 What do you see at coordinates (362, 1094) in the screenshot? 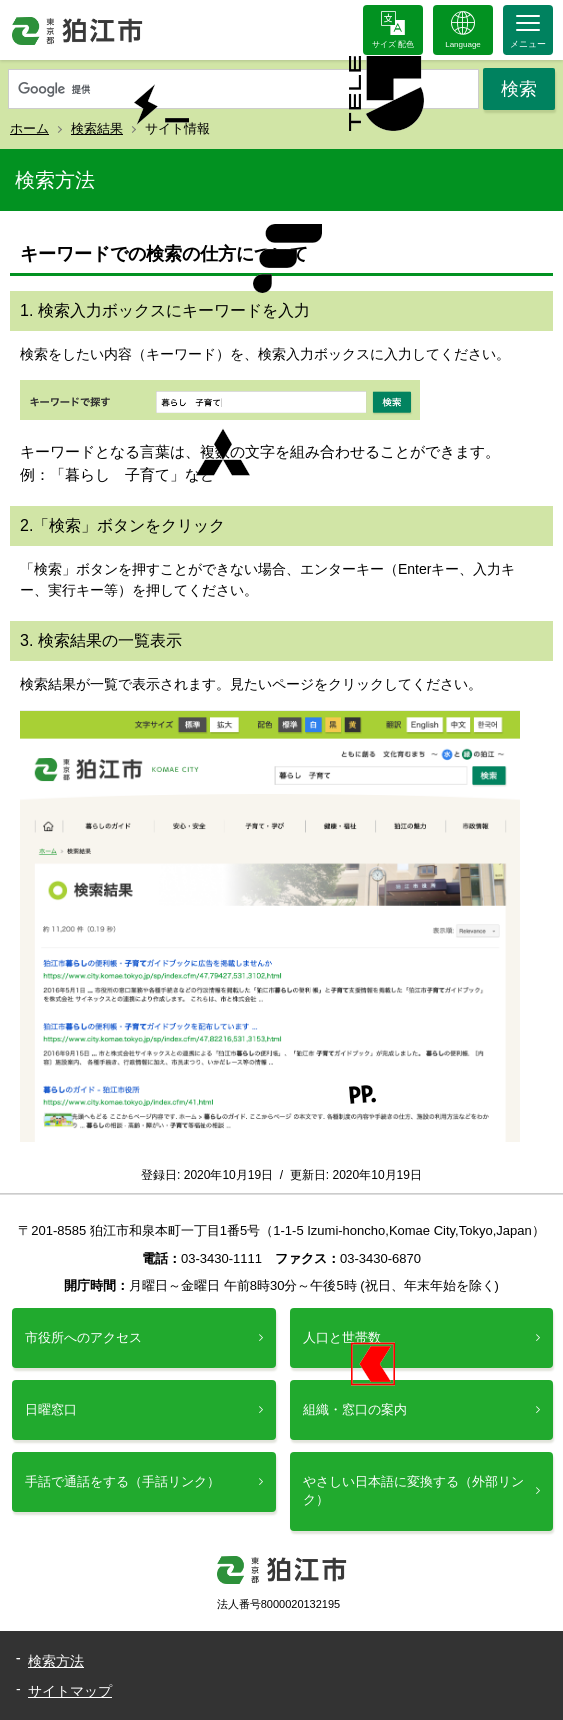
I see `paddy power logo - link to betting and gaming services` at bounding box center [362, 1094].